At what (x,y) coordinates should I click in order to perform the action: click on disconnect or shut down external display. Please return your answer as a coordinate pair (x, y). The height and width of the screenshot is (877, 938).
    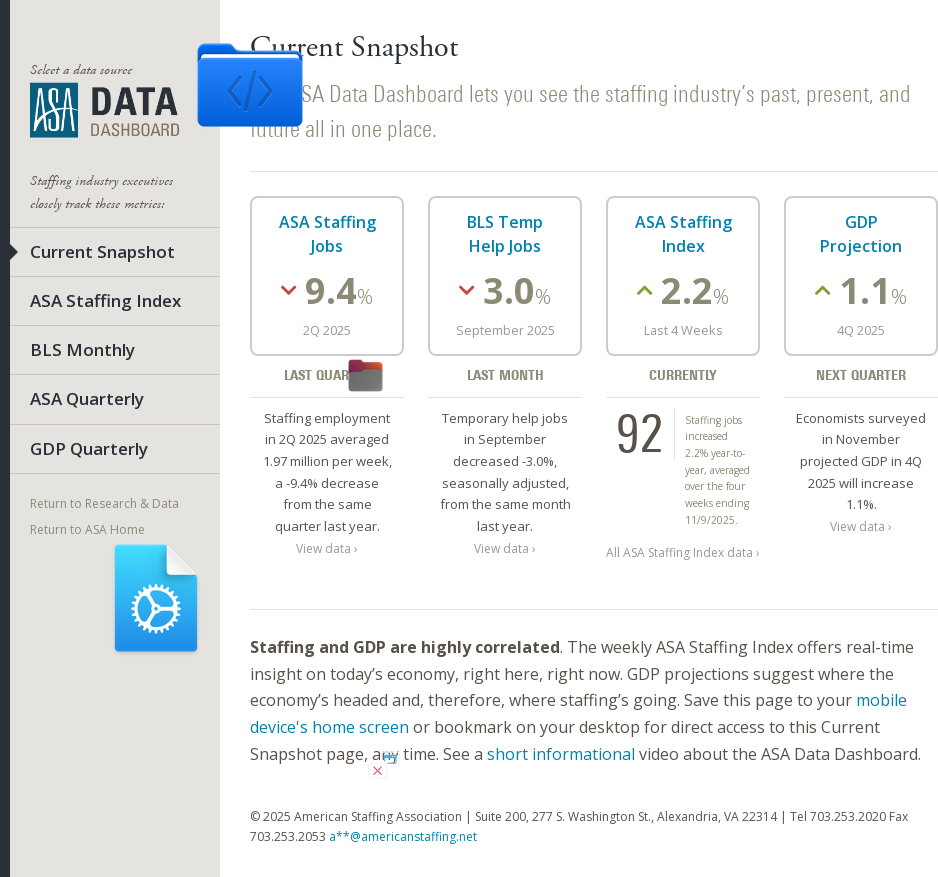
    Looking at the image, I should click on (384, 765).